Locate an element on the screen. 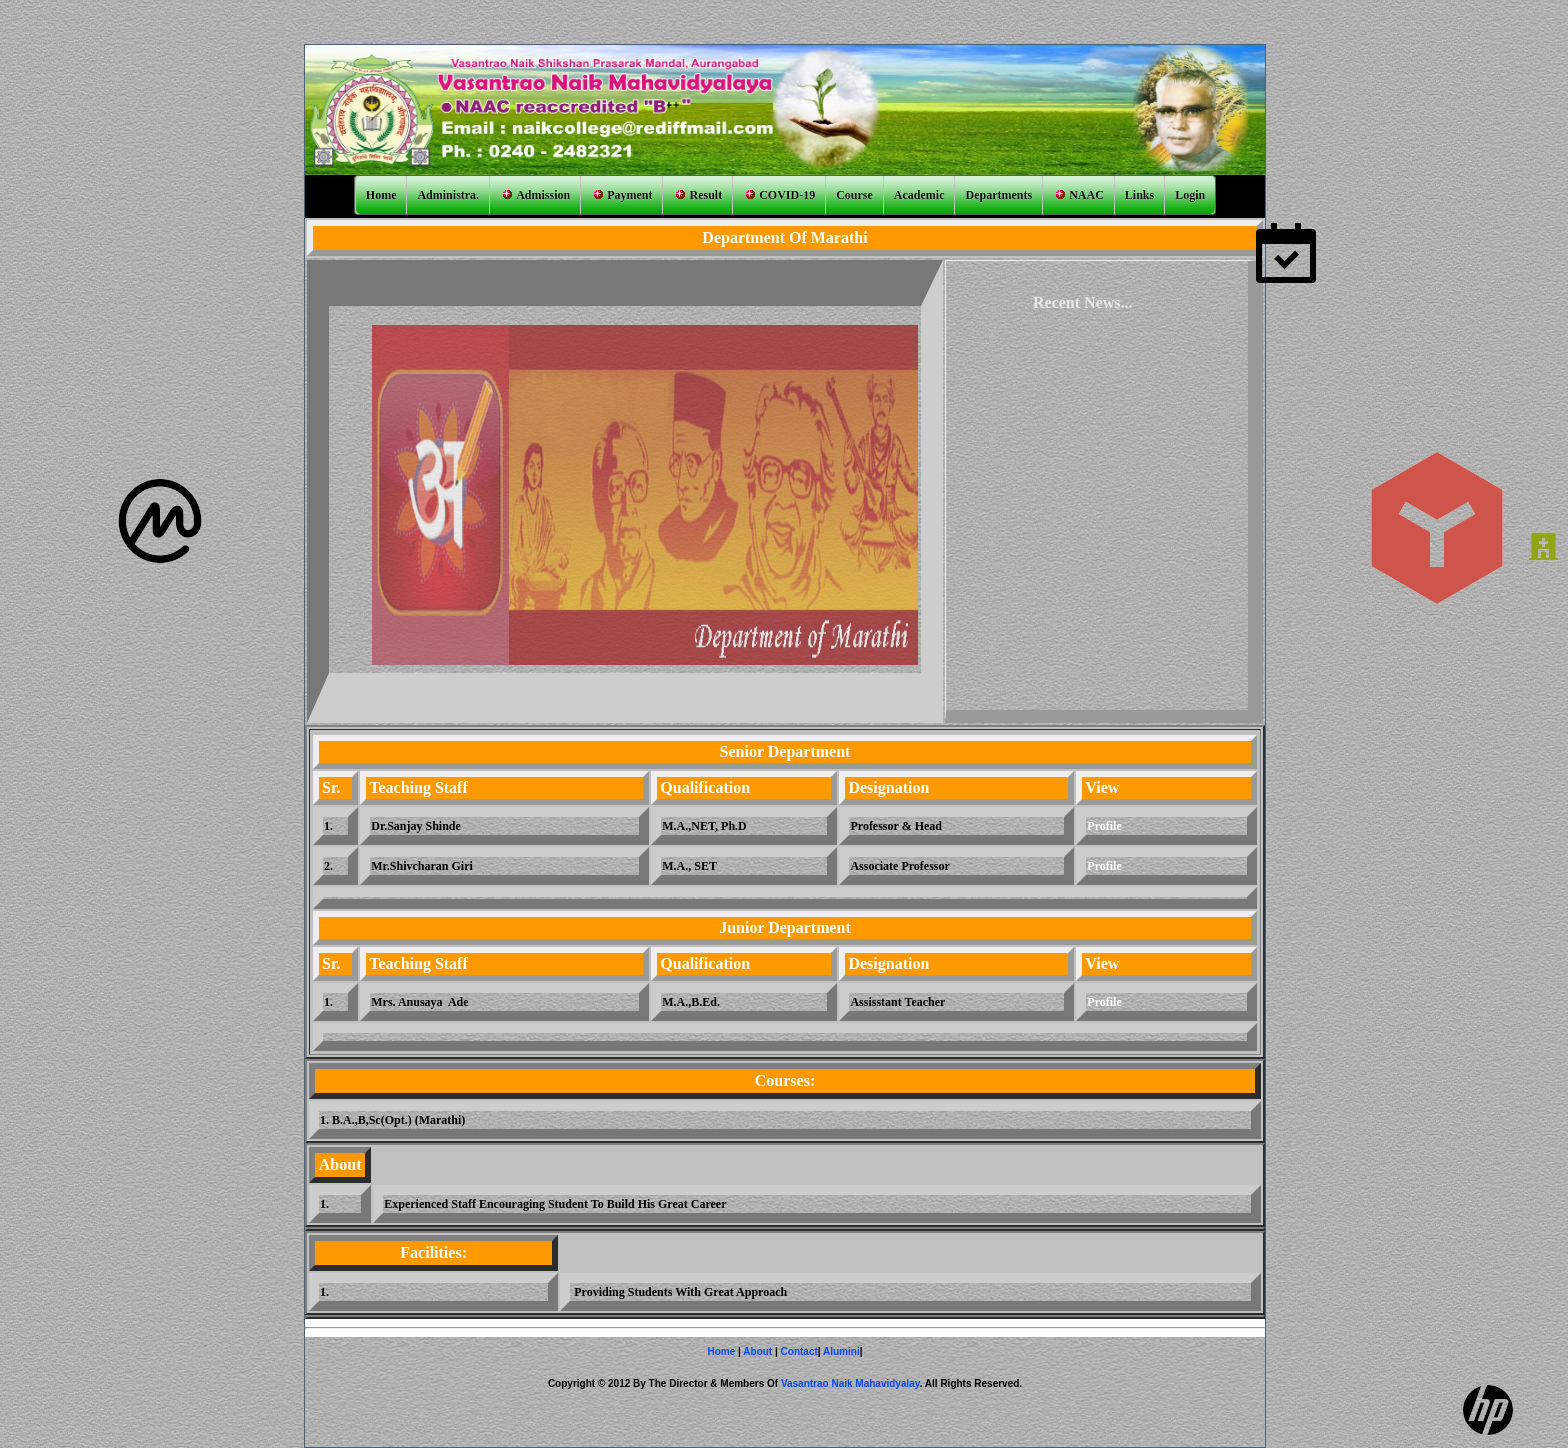 The height and width of the screenshot is (1448, 1568). open CoinMarketCap app is located at coordinates (160, 521).